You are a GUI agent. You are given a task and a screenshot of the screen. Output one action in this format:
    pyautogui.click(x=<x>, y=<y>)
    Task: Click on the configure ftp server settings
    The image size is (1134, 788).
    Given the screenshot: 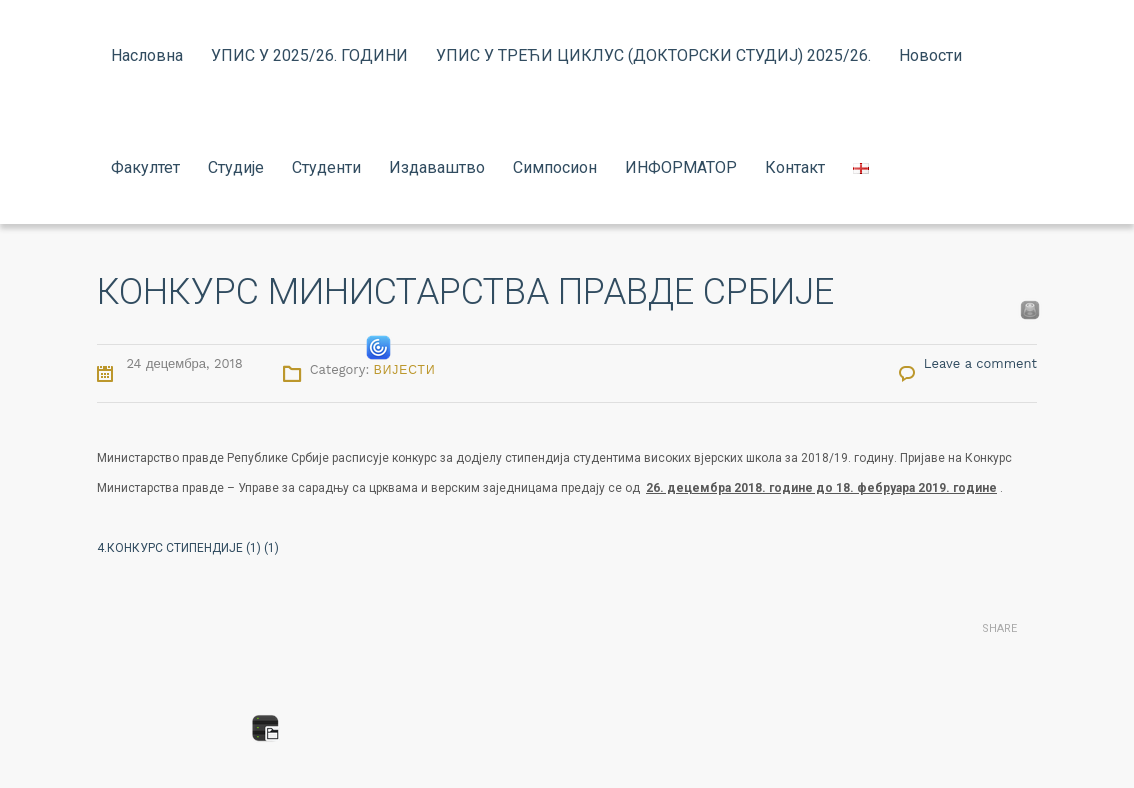 What is the action you would take?
    pyautogui.click(x=265, y=728)
    